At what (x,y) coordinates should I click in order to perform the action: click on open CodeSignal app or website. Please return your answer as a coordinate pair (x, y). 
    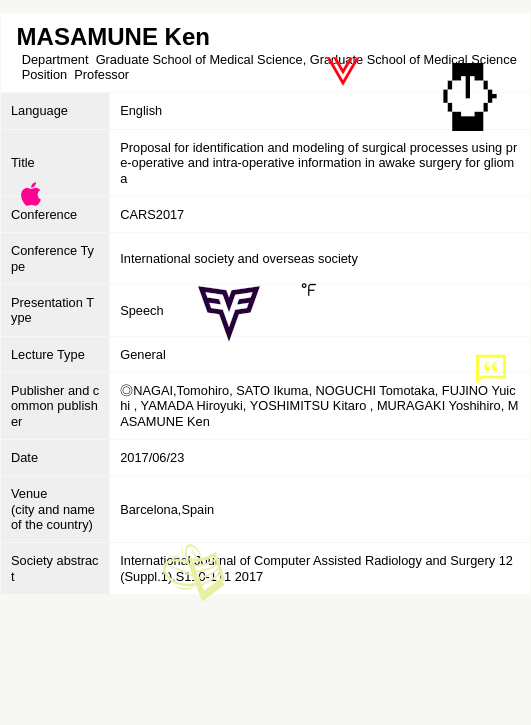
    Looking at the image, I should click on (229, 314).